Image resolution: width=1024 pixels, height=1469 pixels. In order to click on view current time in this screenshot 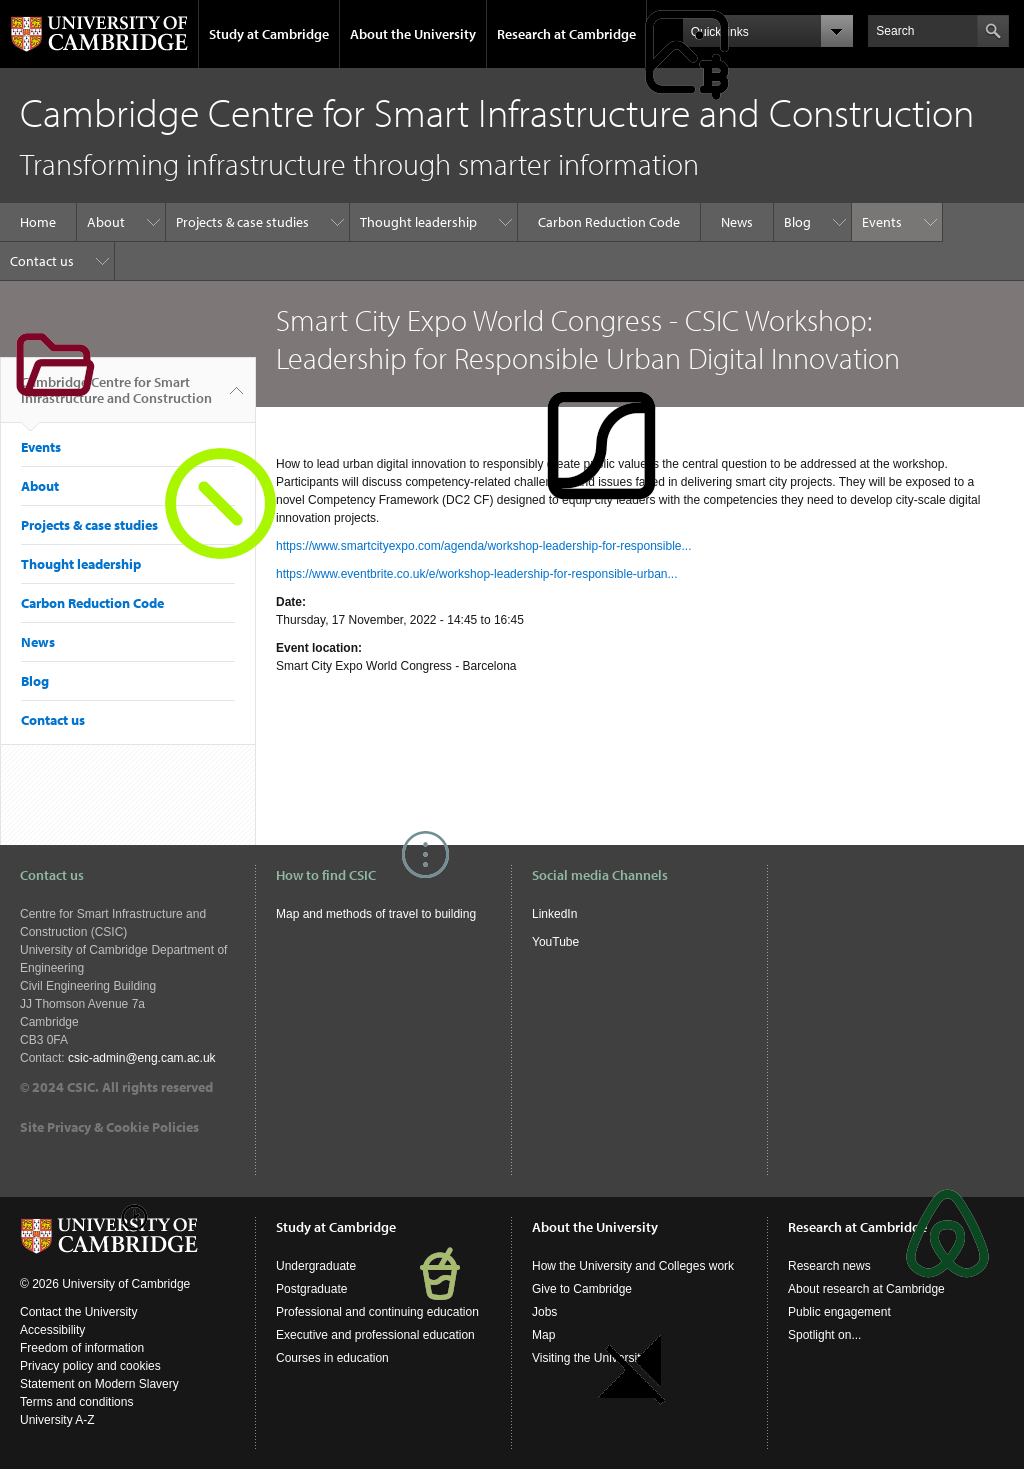, I will do `click(134, 1217)`.